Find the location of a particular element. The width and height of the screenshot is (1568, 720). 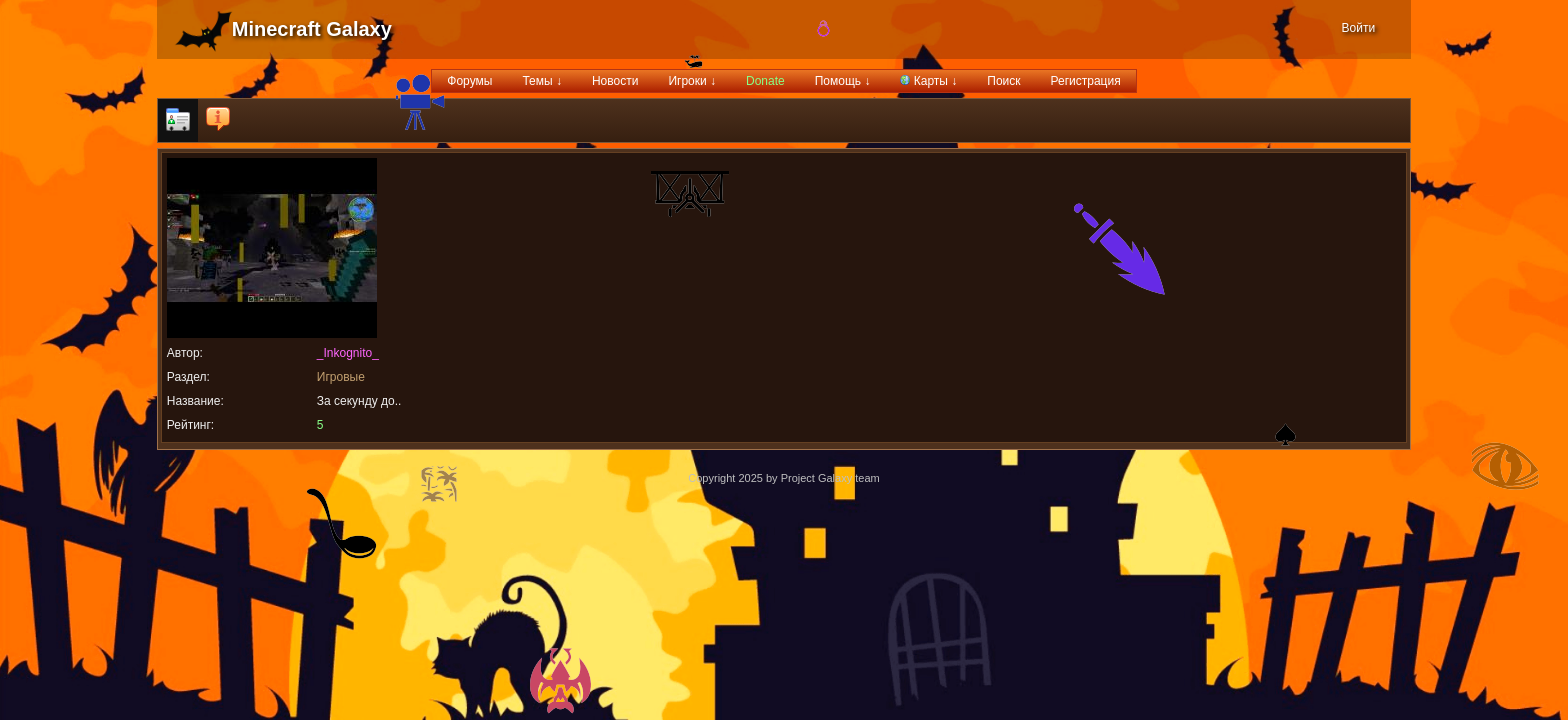

indicates a stealth or hidden status in gameplay is located at coordinates (1505, 466).